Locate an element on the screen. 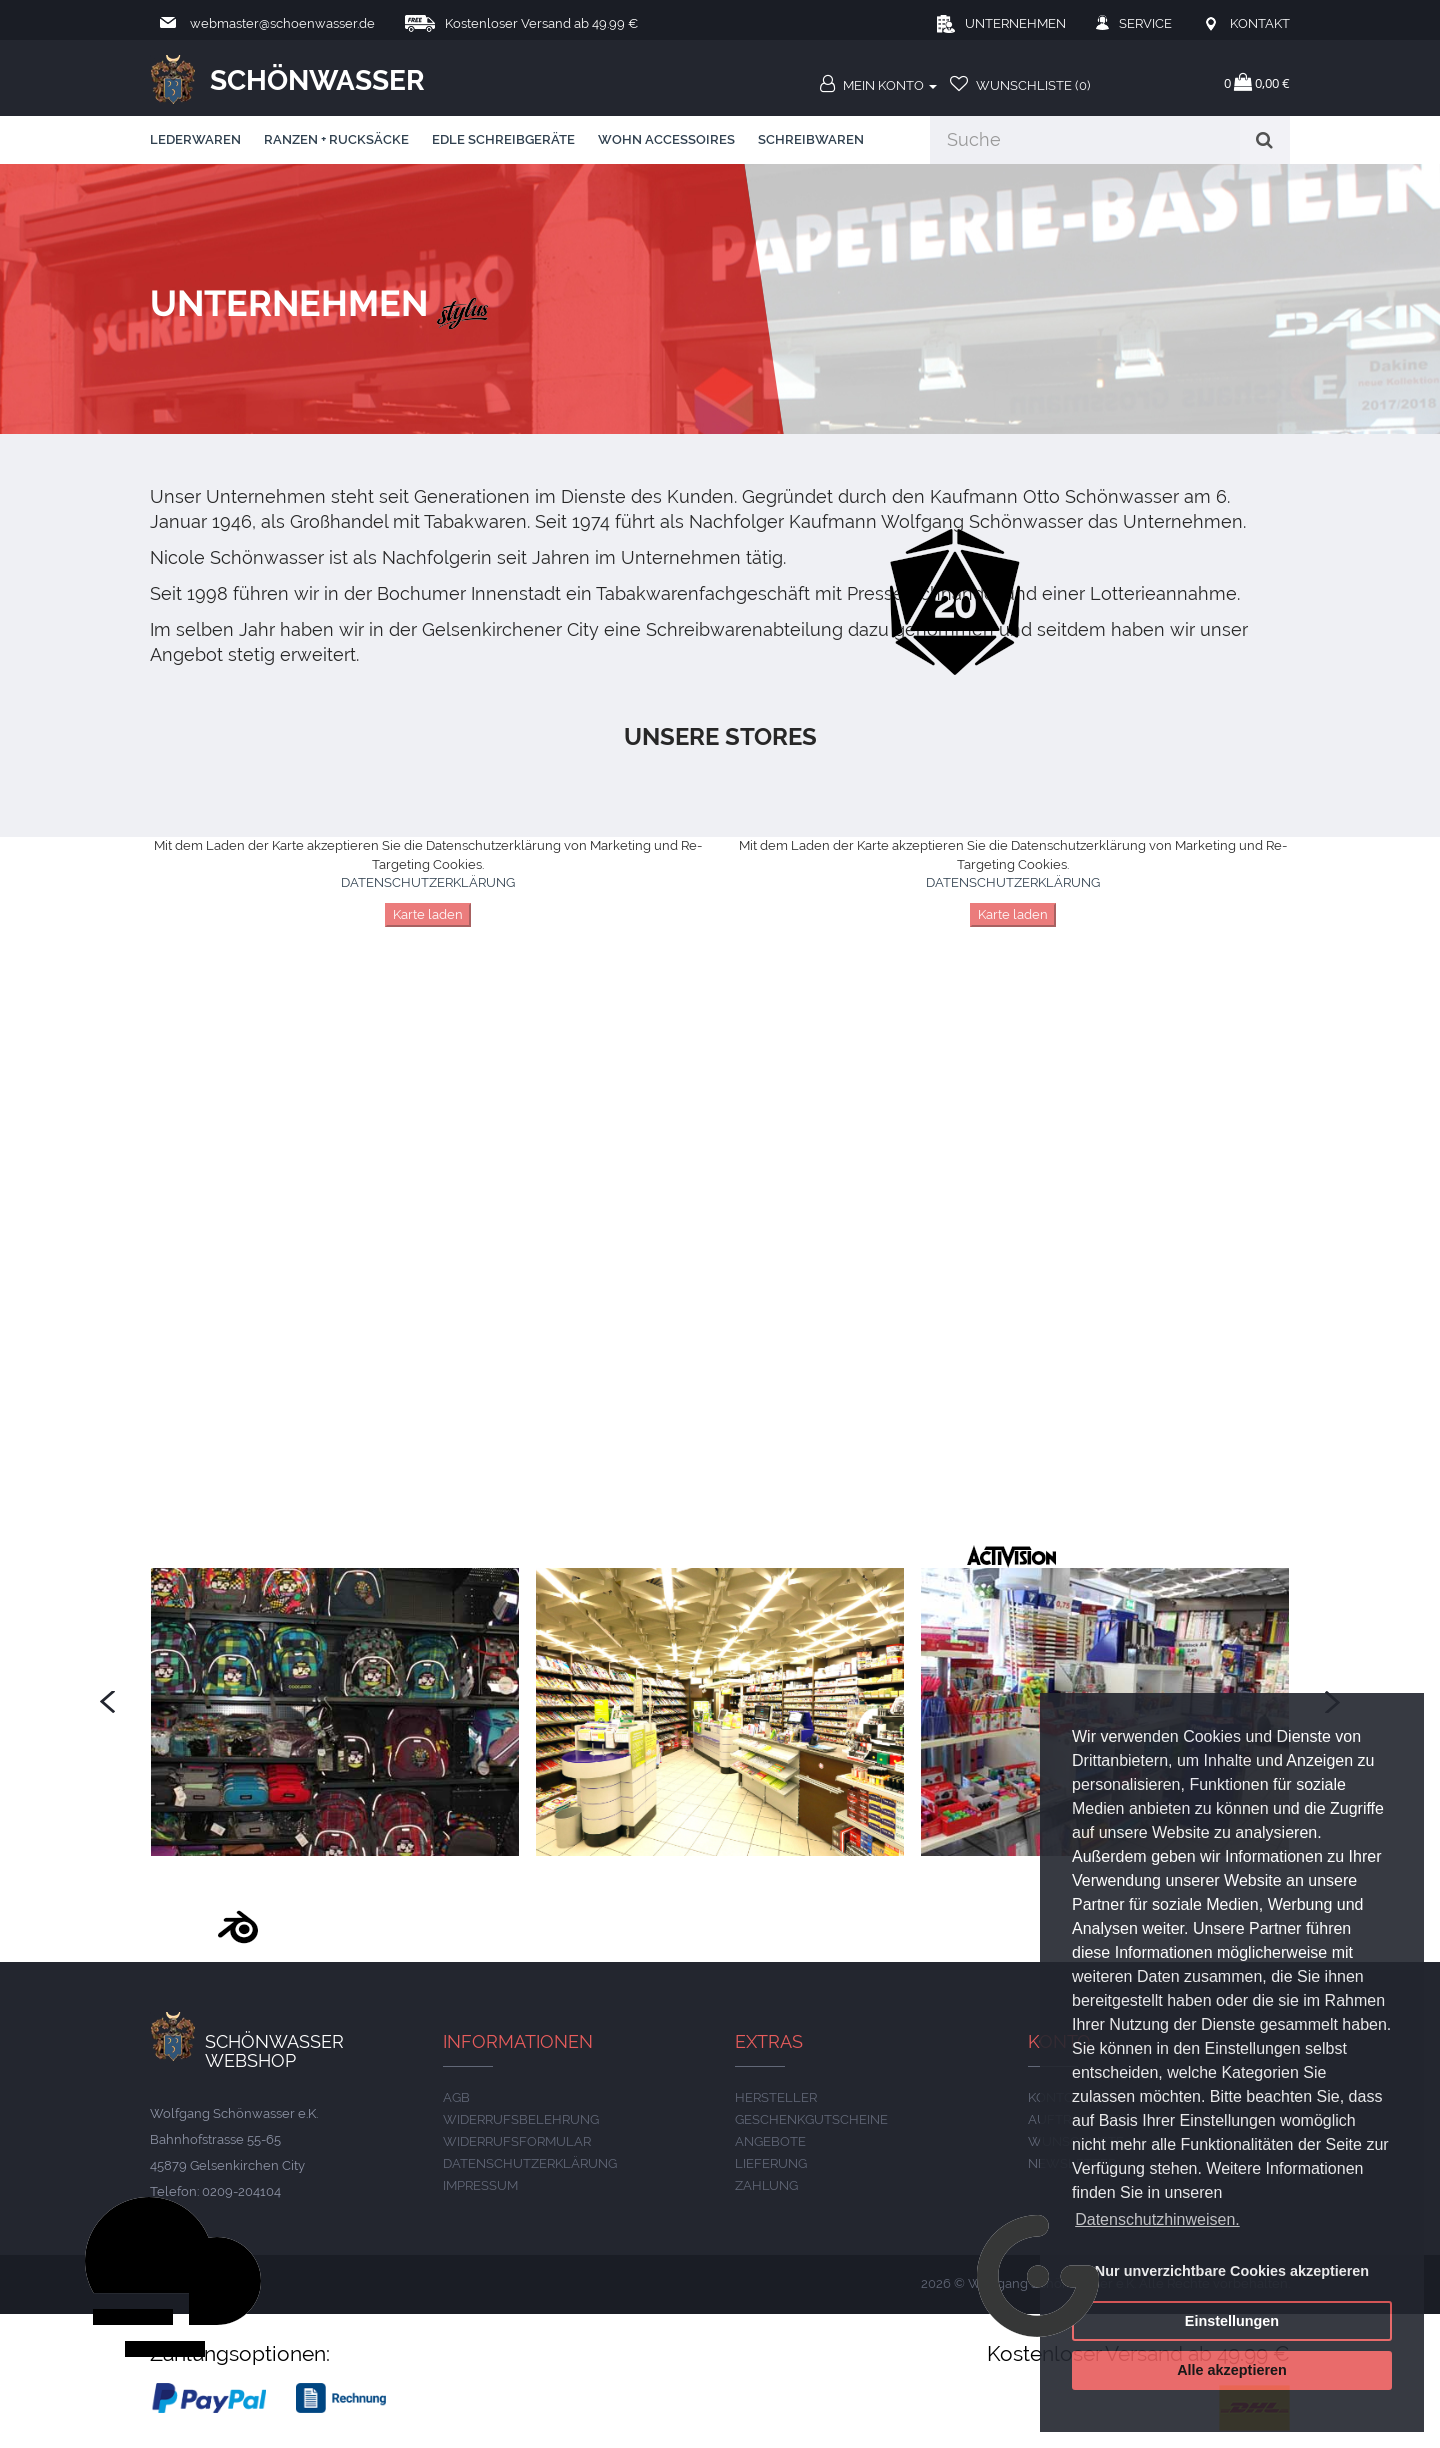 The width and height of the screenshot is (1440, 2448). open Roll20 virtual tabletop platform is located at coordinates (955, 602).